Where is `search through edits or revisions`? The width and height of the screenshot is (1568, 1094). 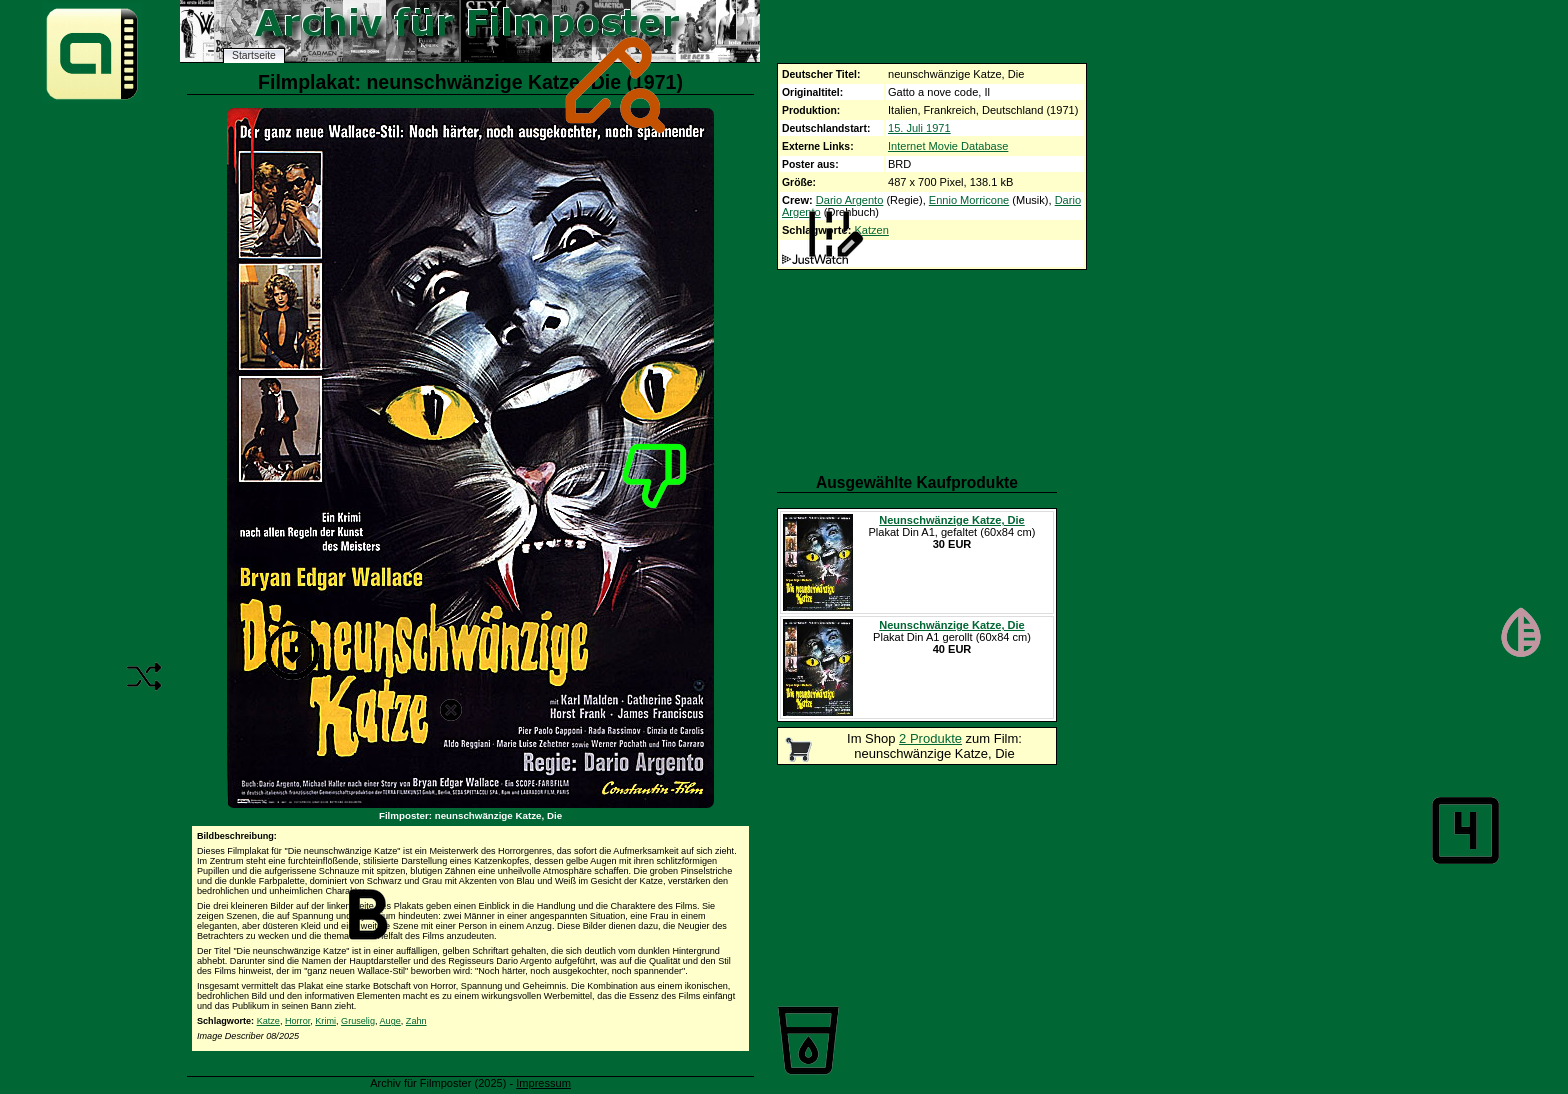 search through edits or revisions is located at coordinates (610, 78).